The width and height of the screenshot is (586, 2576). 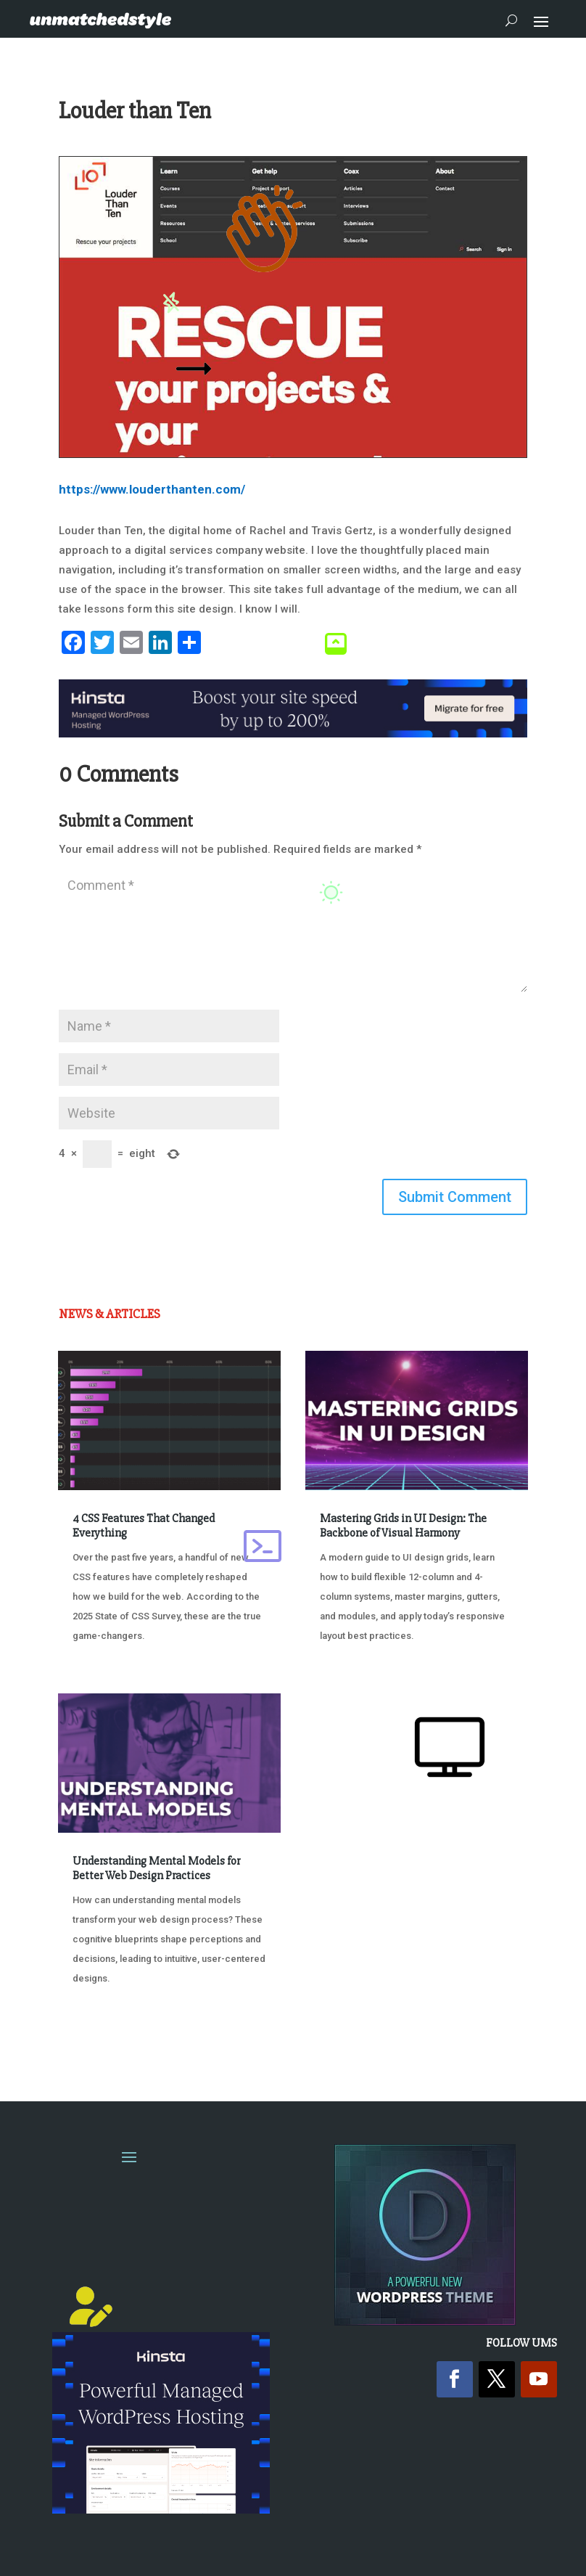 I want to click on expand the bottom bar or panel, so click(x=336, y=644).